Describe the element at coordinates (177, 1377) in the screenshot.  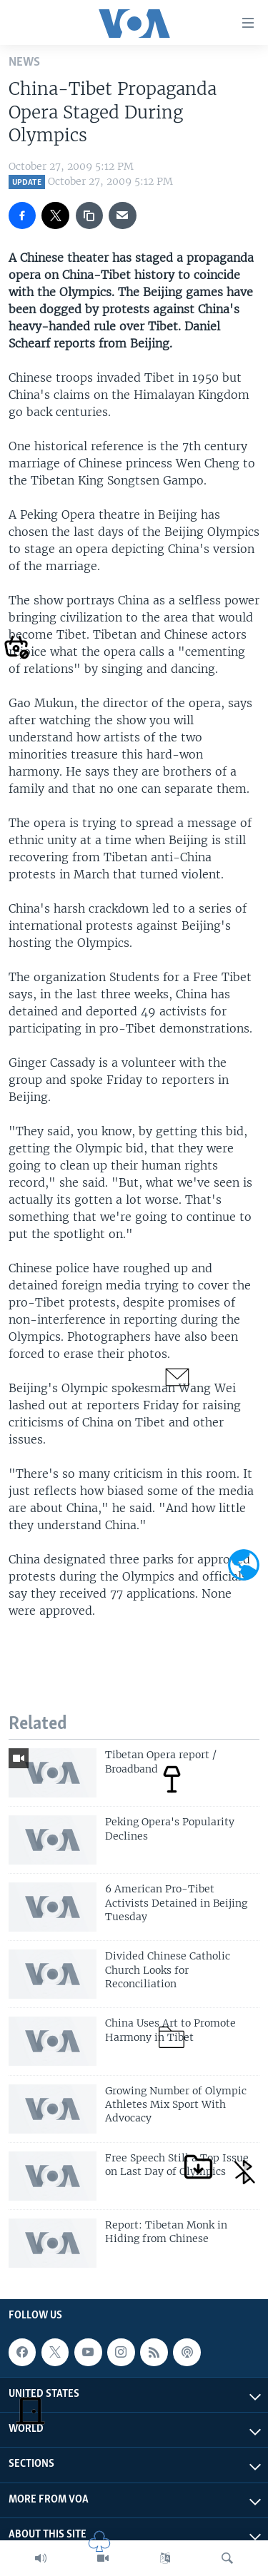
I see `access your inbox or messages` at that location.